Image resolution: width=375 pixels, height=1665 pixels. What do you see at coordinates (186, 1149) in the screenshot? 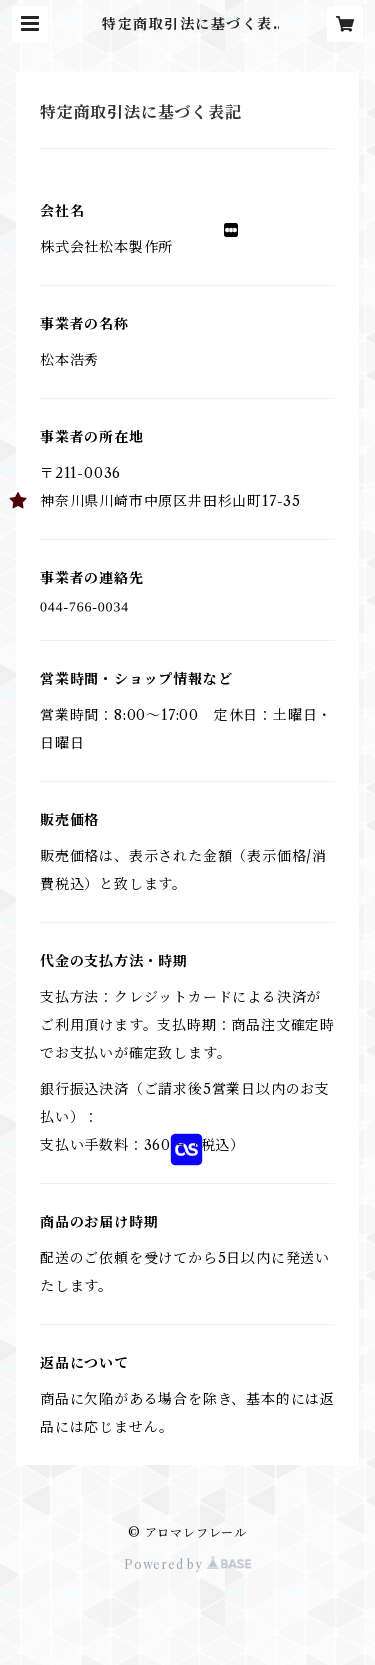
I see `open Last.fm profile or music scrobbling` at bounding box center [186, 1149].